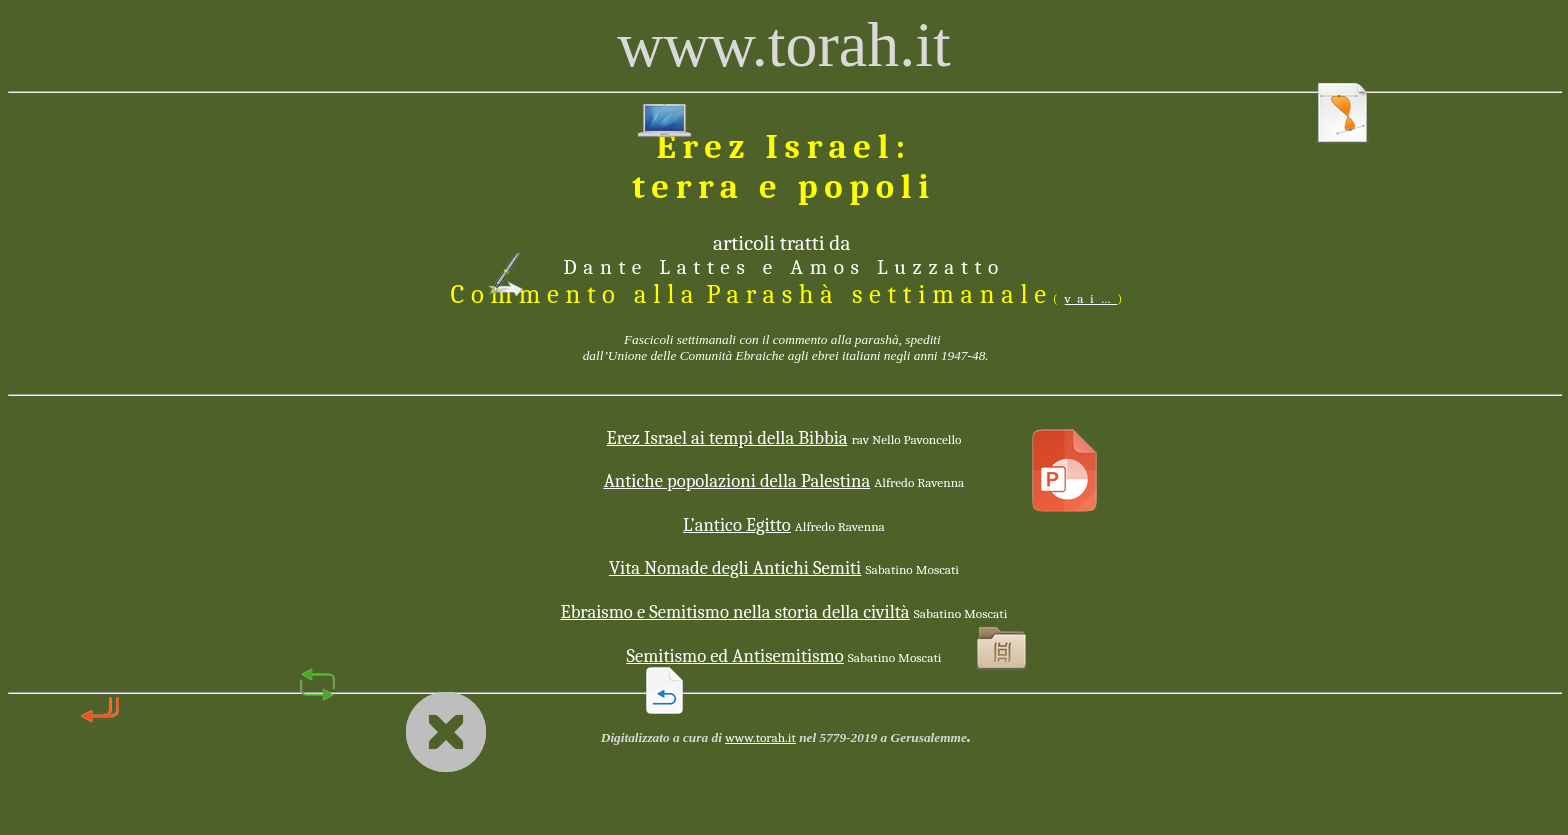 The height and width of the screenshot is (835, 1568). I want to click on delete selected item, so click(446, 732).